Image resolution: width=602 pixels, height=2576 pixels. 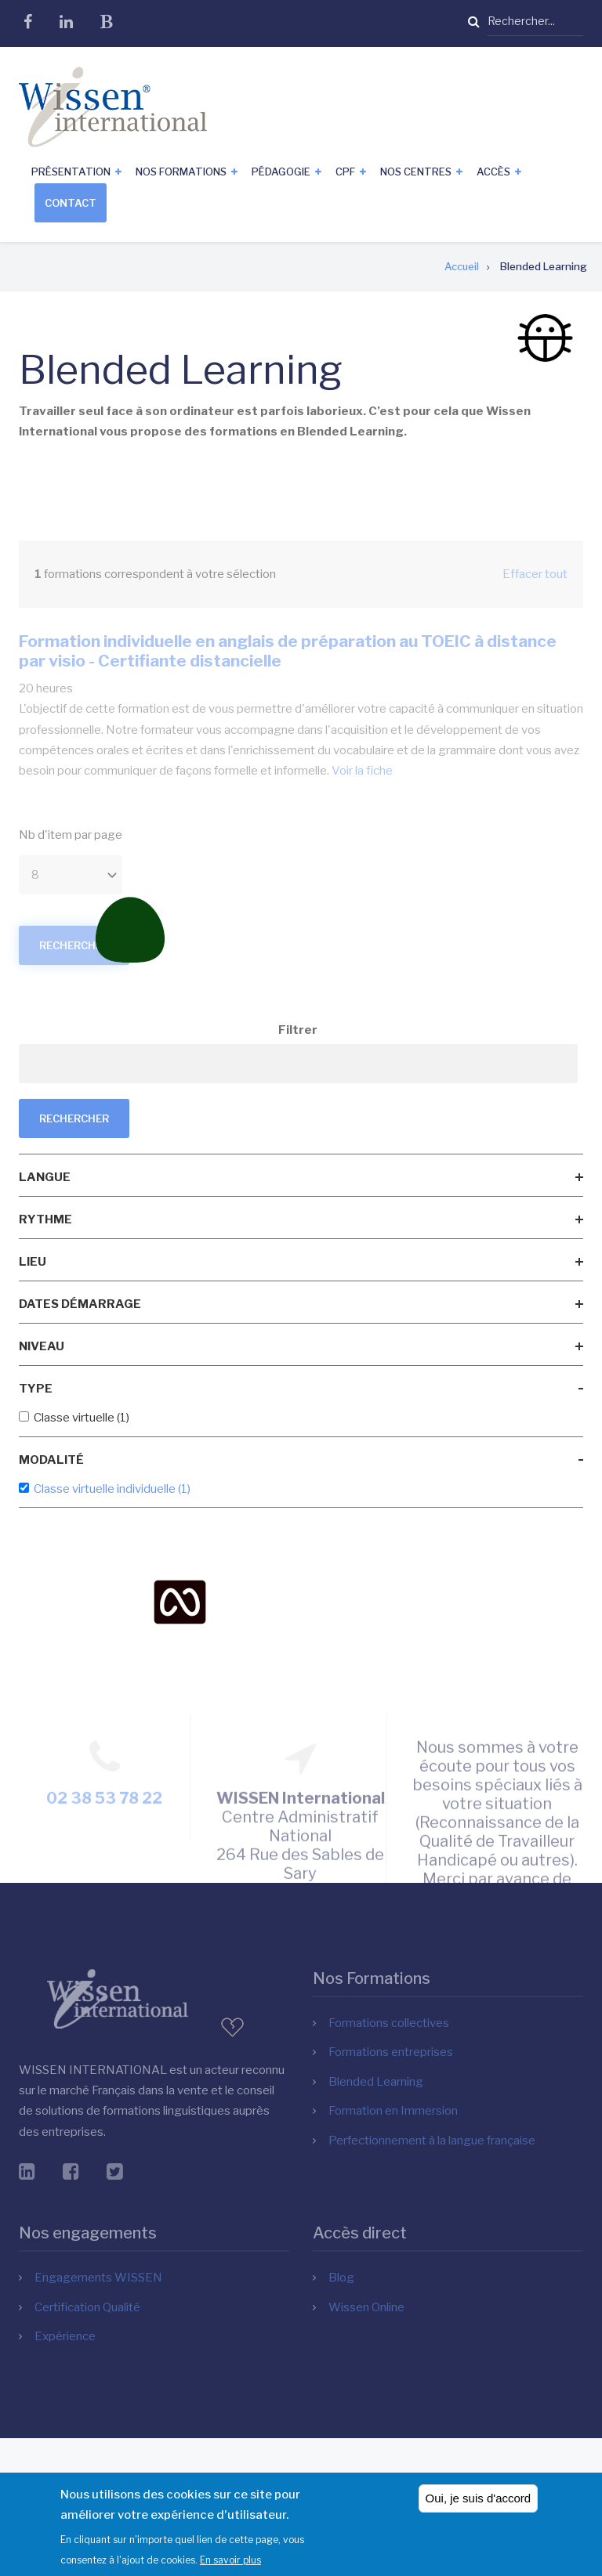 What do you see at coordinates (130, 928) in the screenshot?
I see `decorative blob shape element` at bounding box center [130, 928].